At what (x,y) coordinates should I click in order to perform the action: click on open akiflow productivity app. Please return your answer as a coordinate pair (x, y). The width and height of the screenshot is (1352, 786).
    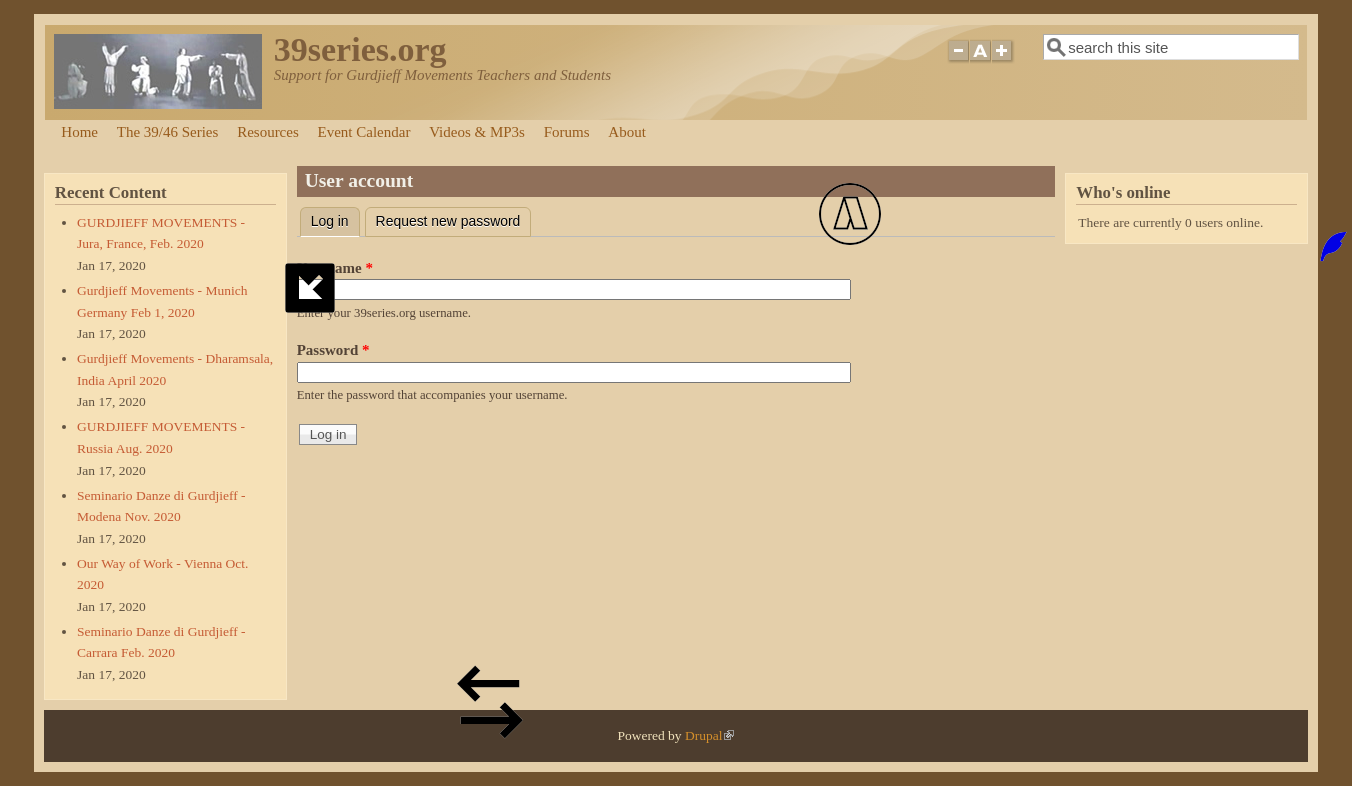
    Looking at the image, I should click on (850, 214).